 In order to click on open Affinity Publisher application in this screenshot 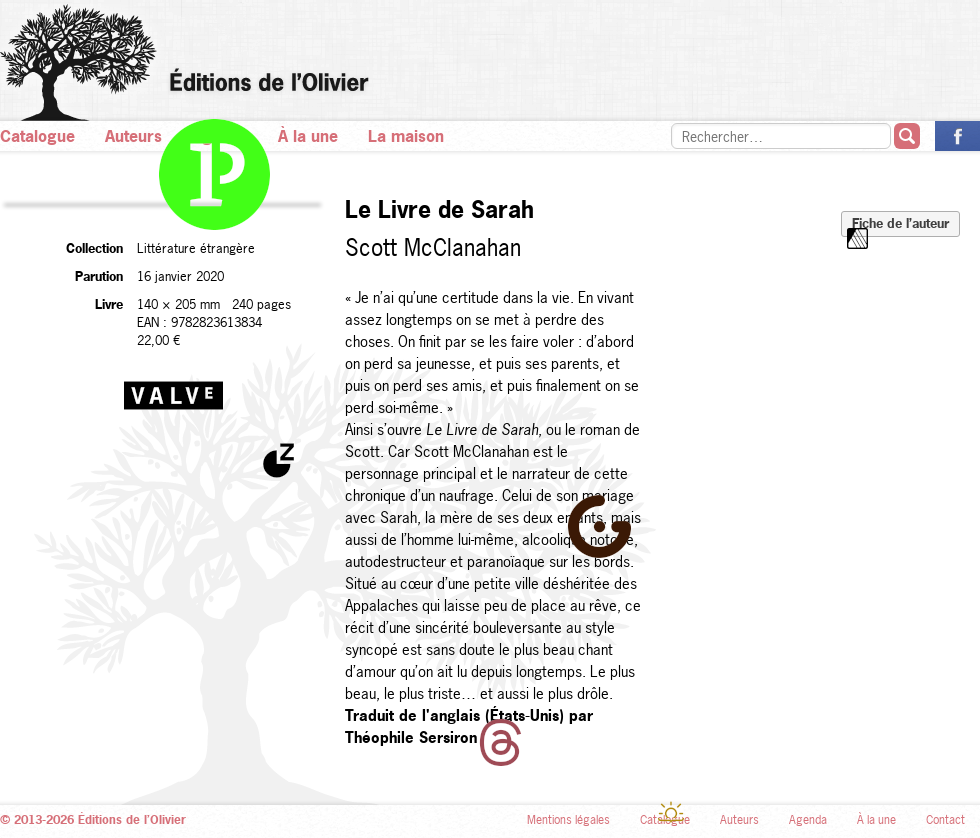, I will do `click(857, 238)`.